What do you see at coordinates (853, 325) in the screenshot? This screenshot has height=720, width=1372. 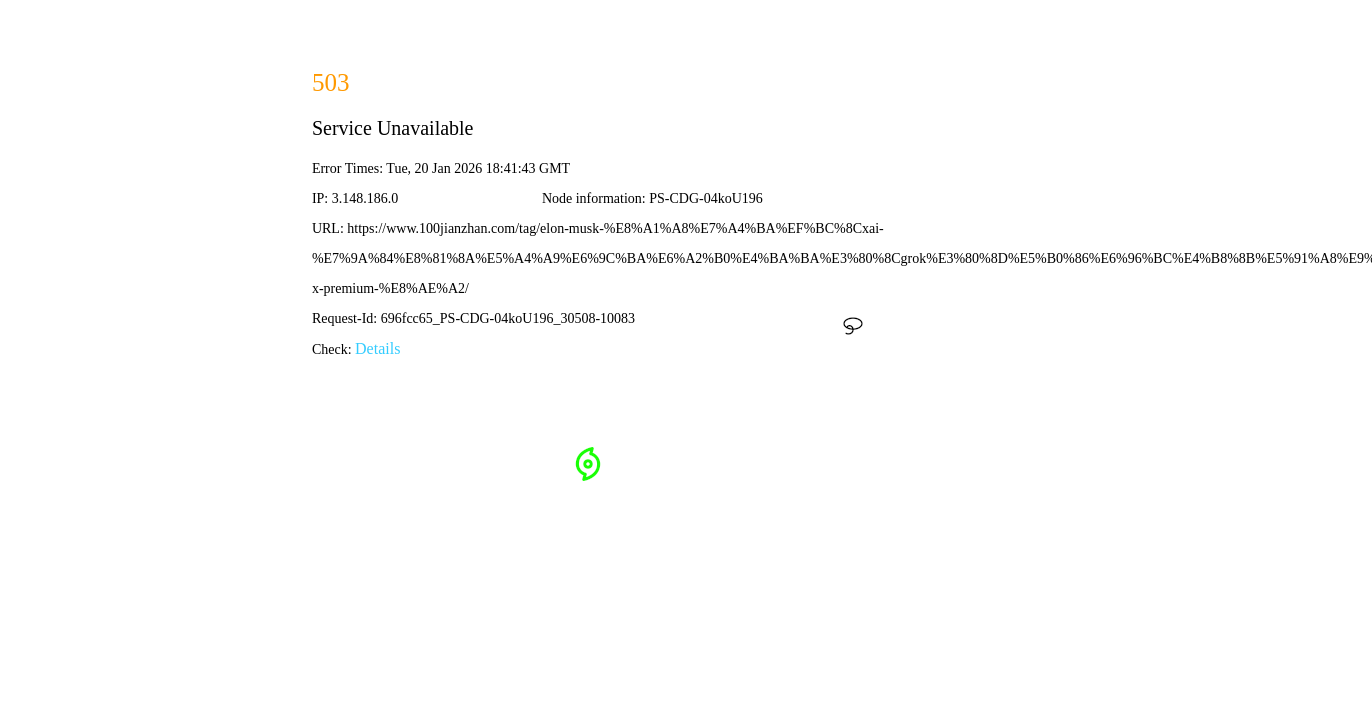 I see `select objects using freehand drawing` at bounding box center [853, 325].